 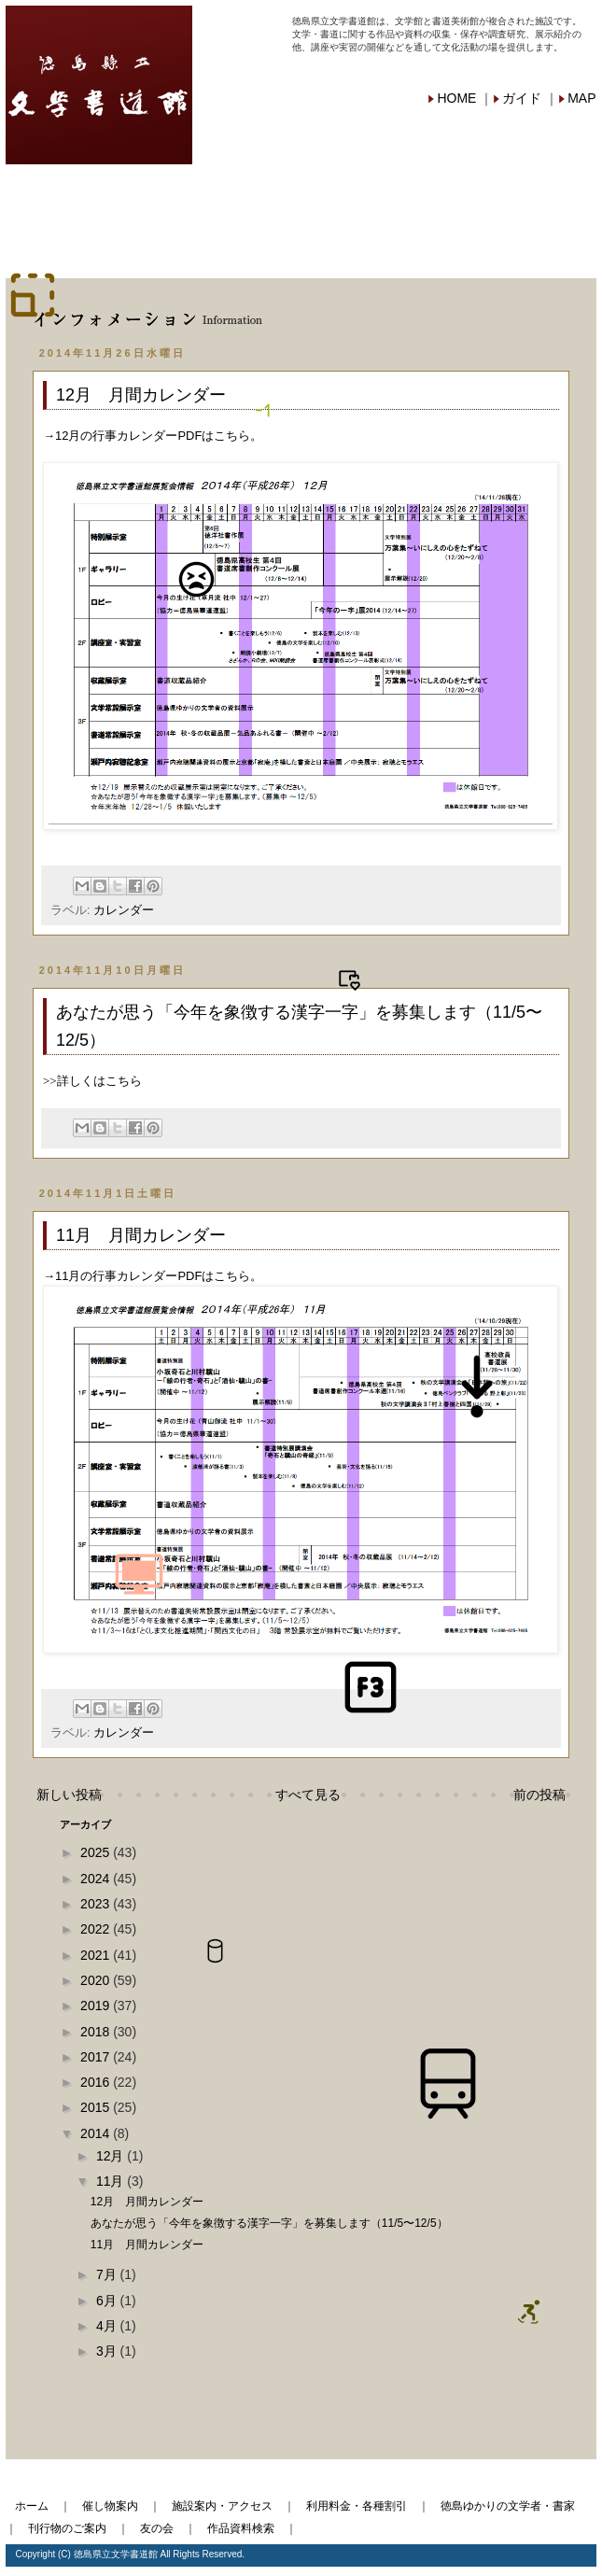 What do you see at coordinates (477, 1387) in the screenshot?
I see `step into function during debugging` at bounding box center [477, 1387].